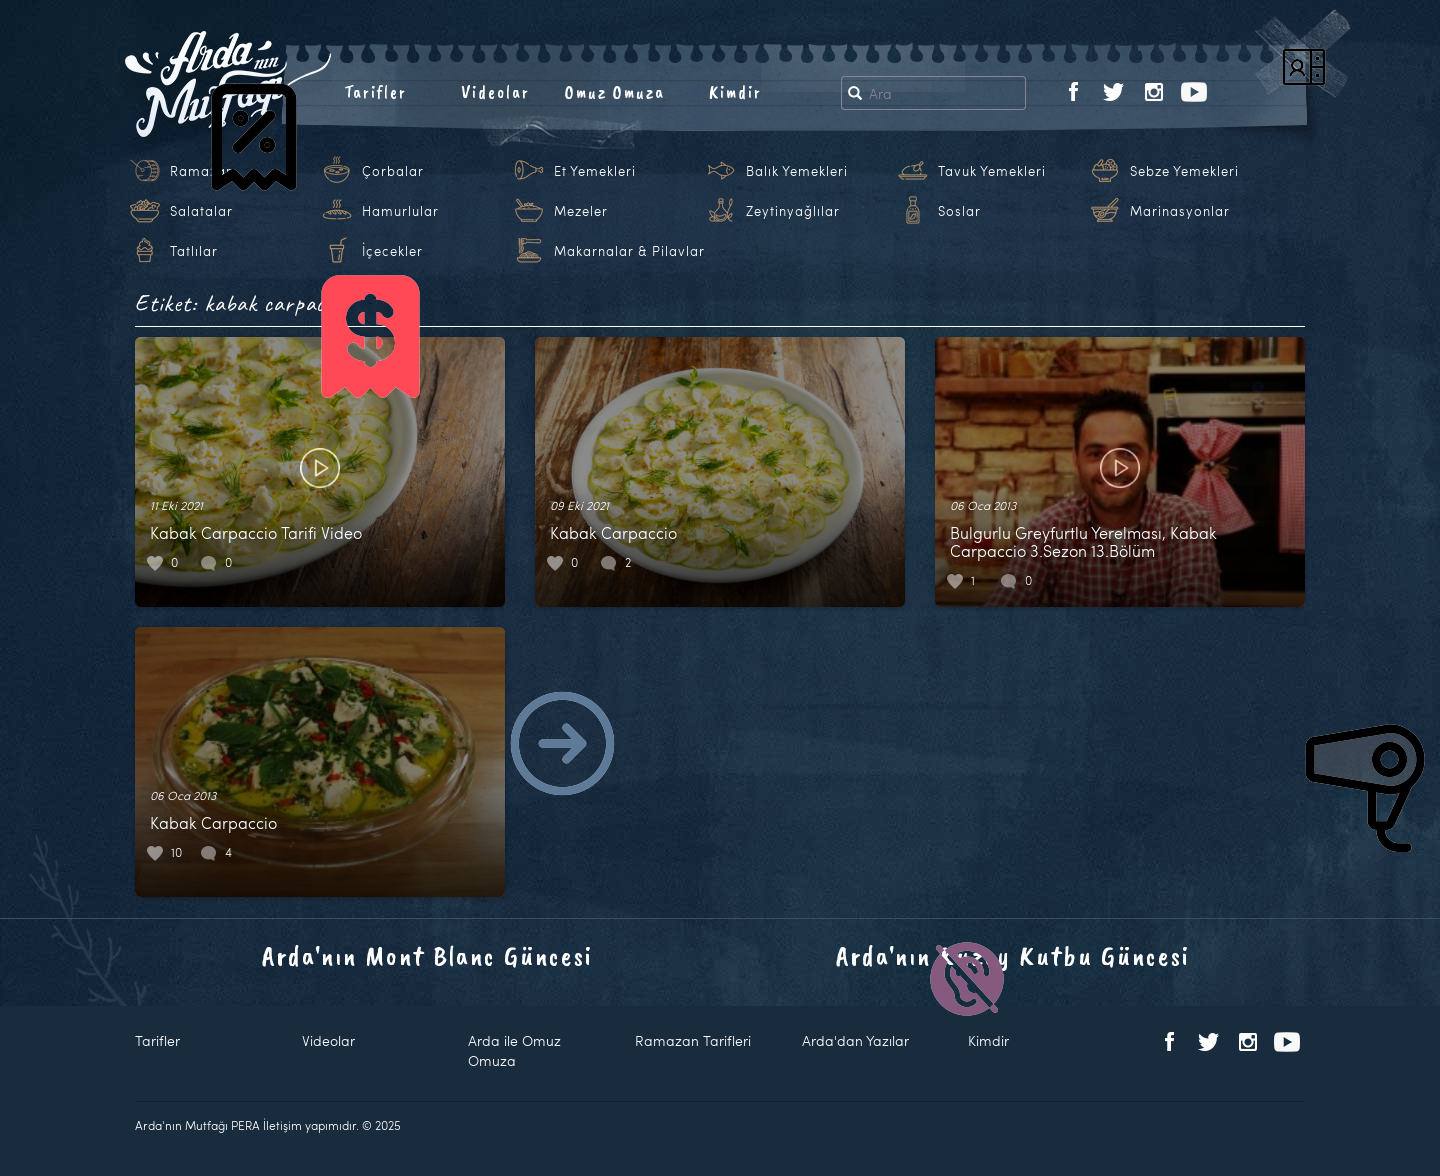 Image resolution: width=1440 pixels, height=1176 pixels. What do you see at coordinates (370, 336) in the screenshot?
I see `view payment receipt` at bounding box center [370, 336].